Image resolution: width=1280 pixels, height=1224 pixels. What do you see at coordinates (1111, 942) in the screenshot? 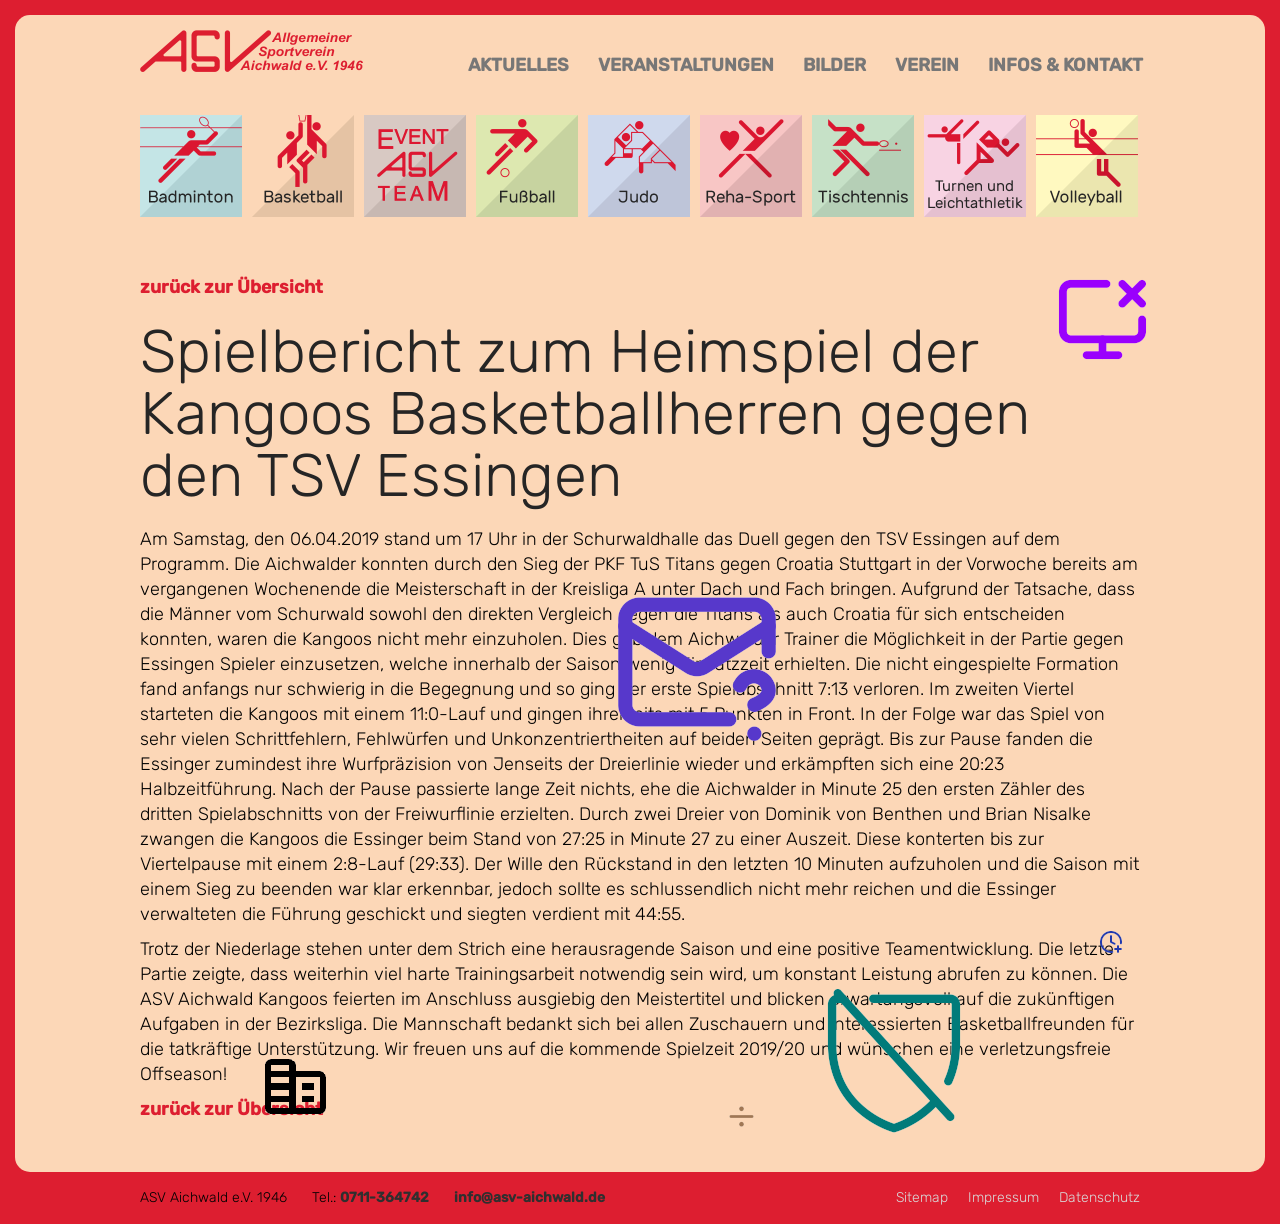
I see `add a new timer or alarm` at bounding box center [1111, 942].